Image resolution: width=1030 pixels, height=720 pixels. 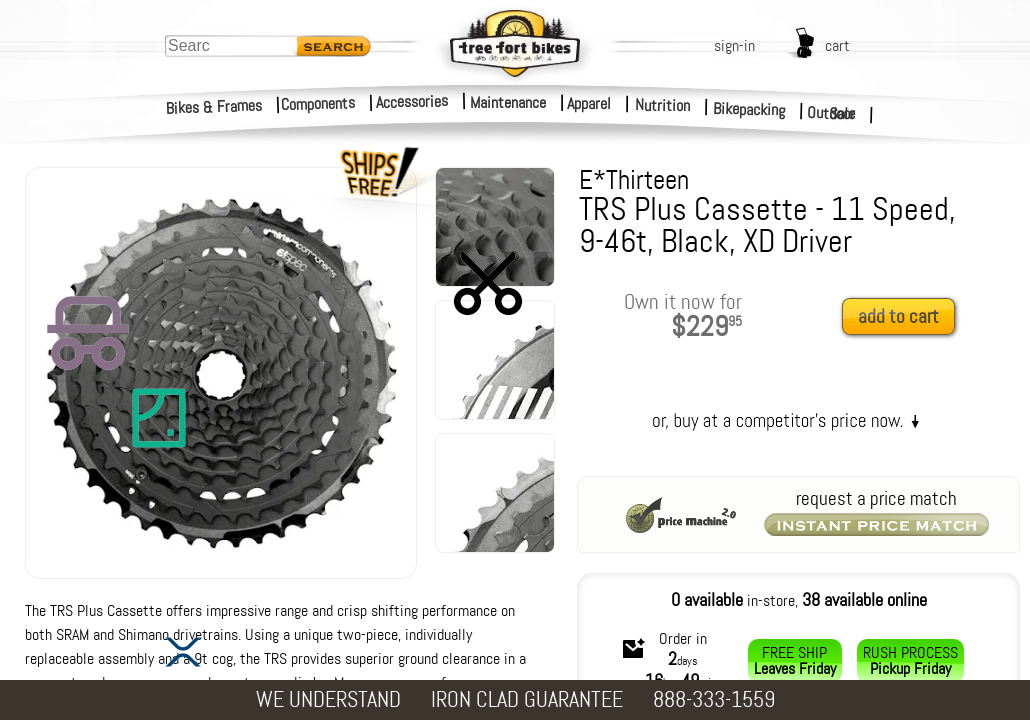 I want to click on access AI-powered email features, so click(x=633, y=649).